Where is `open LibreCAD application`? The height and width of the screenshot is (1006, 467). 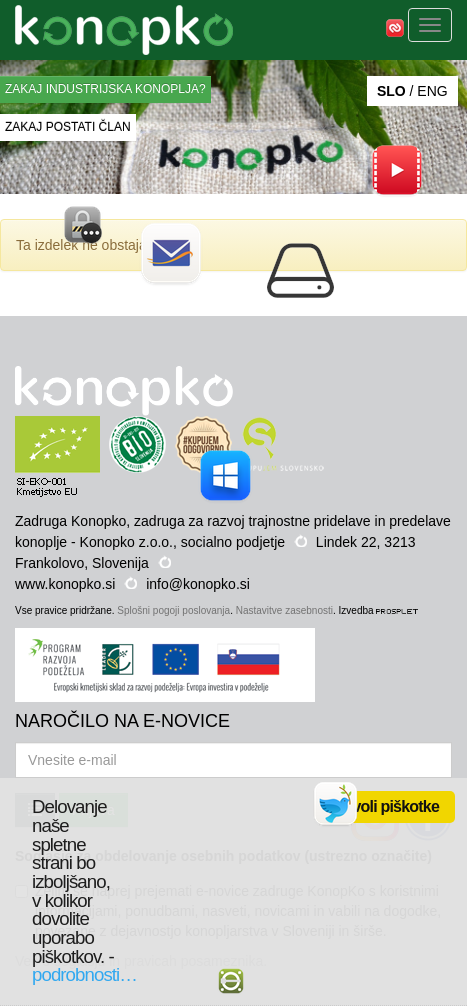
open LibreCAD application is located at coordinates (231, 981).